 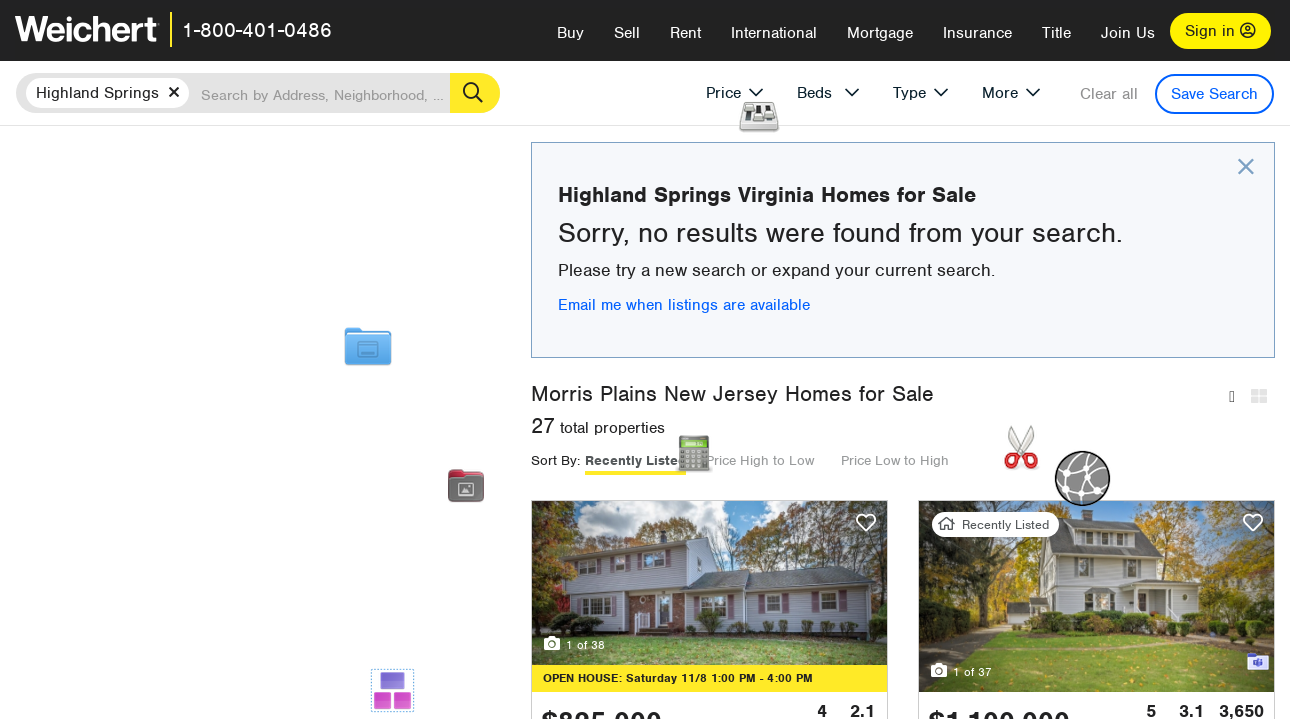 I want to click on cut selected content to clipboard, so click(x=1020, y=446).